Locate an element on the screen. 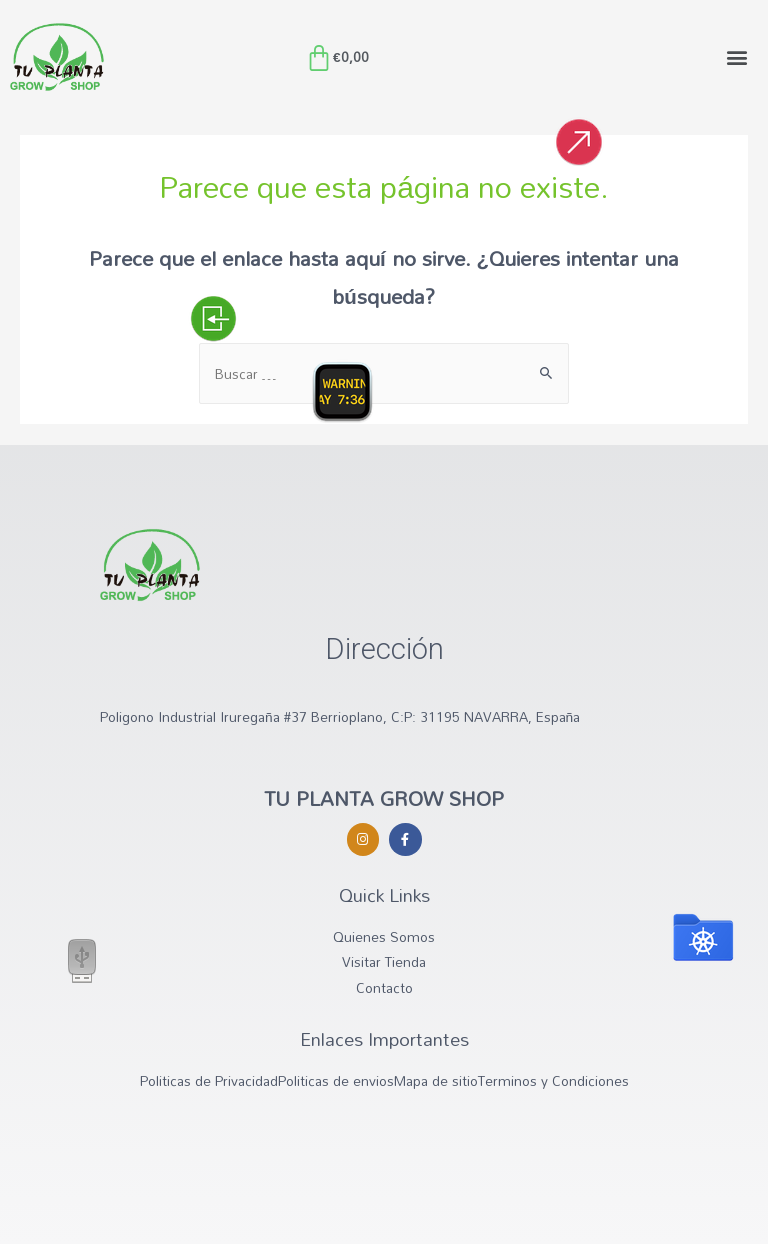  open the console app to view system logs is located at coordinates (342, 391).